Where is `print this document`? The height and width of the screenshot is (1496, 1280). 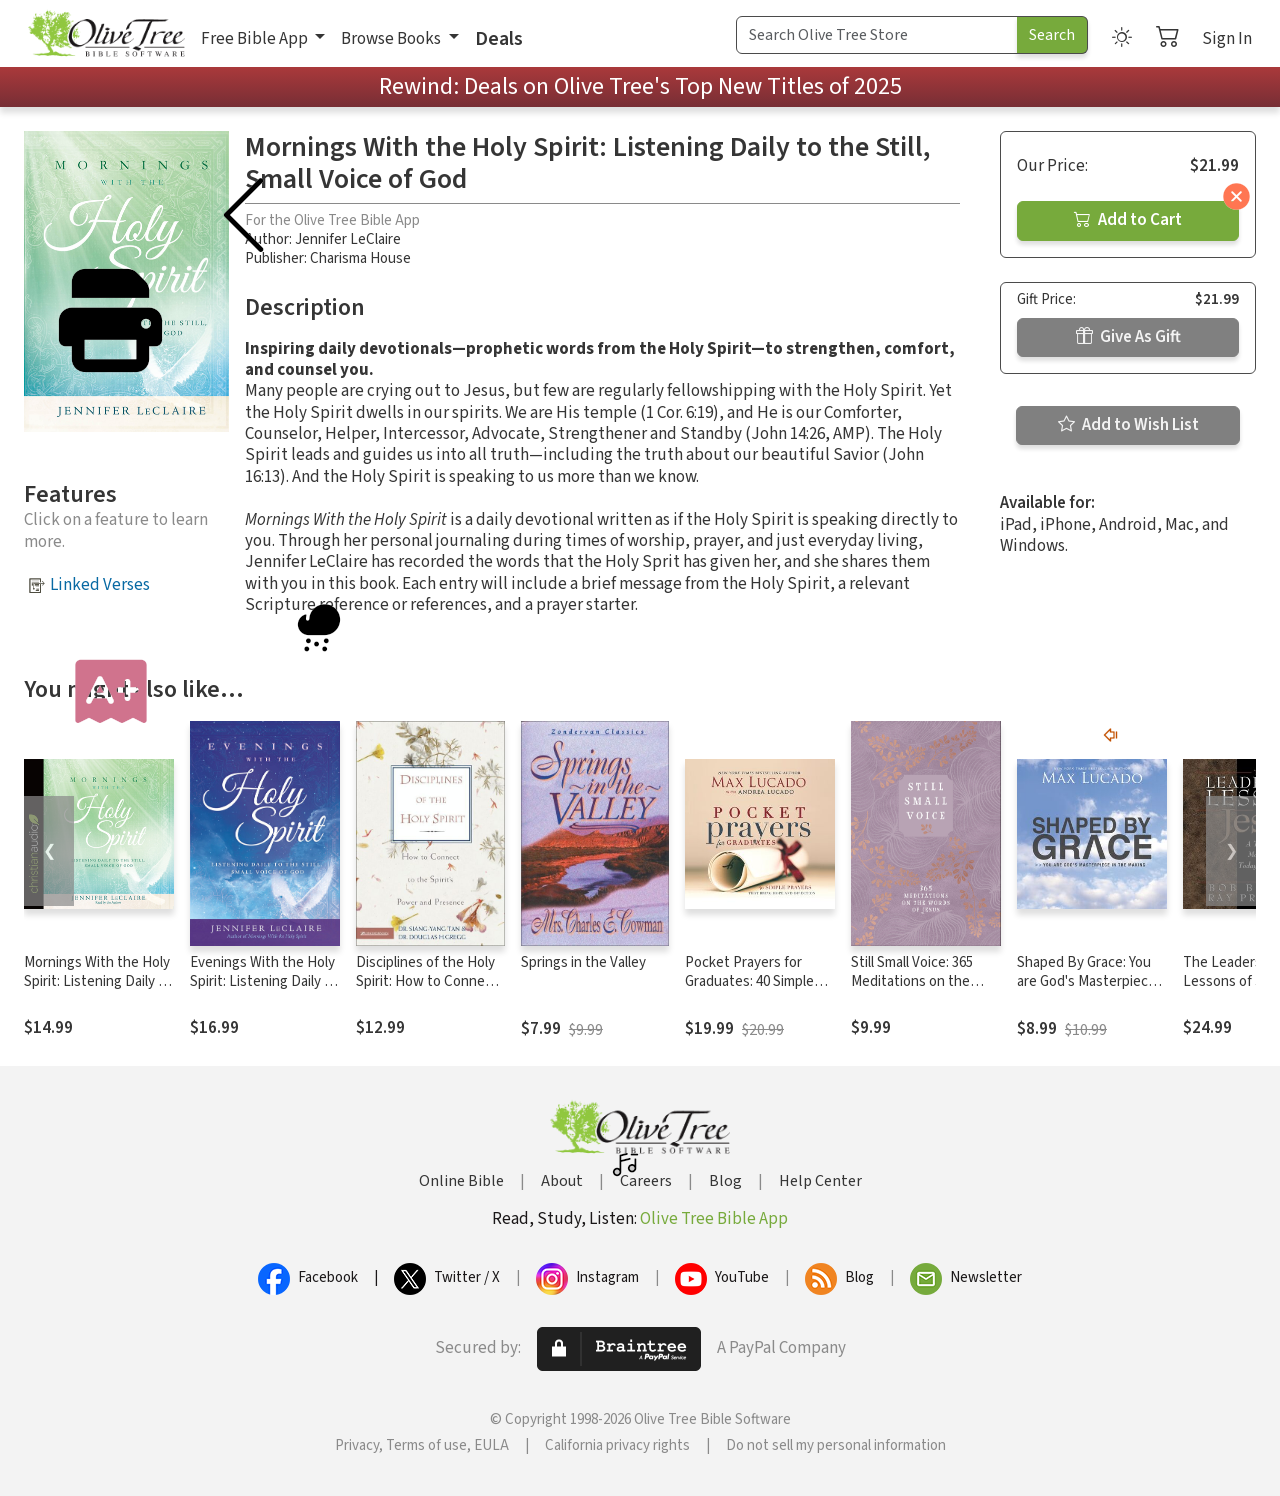
print this document is located at coordinates (110, 320).